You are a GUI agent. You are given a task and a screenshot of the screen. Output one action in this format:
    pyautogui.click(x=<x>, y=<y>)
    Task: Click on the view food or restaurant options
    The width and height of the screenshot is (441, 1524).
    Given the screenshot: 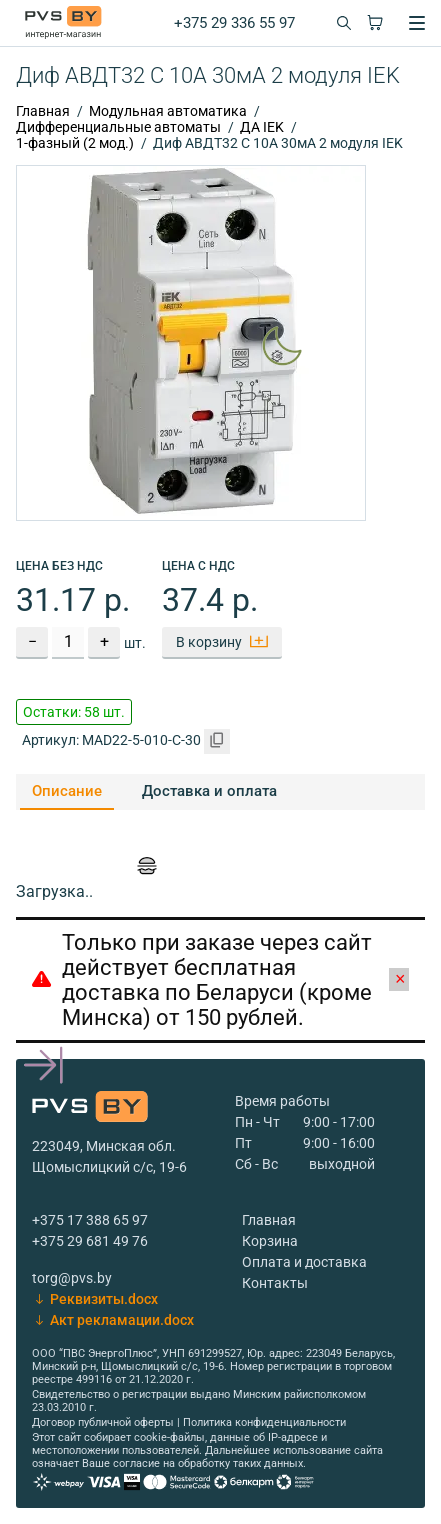 What is the action you would take?
    pyautogui.click(x=147, y=866)
    